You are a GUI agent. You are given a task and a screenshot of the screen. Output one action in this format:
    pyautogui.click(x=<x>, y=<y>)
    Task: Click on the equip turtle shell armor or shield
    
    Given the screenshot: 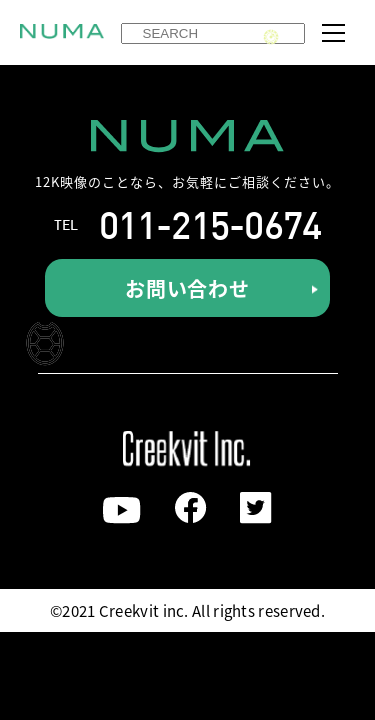 What is the action you would take?
    pyautogui.click(x=44, y=343)
    